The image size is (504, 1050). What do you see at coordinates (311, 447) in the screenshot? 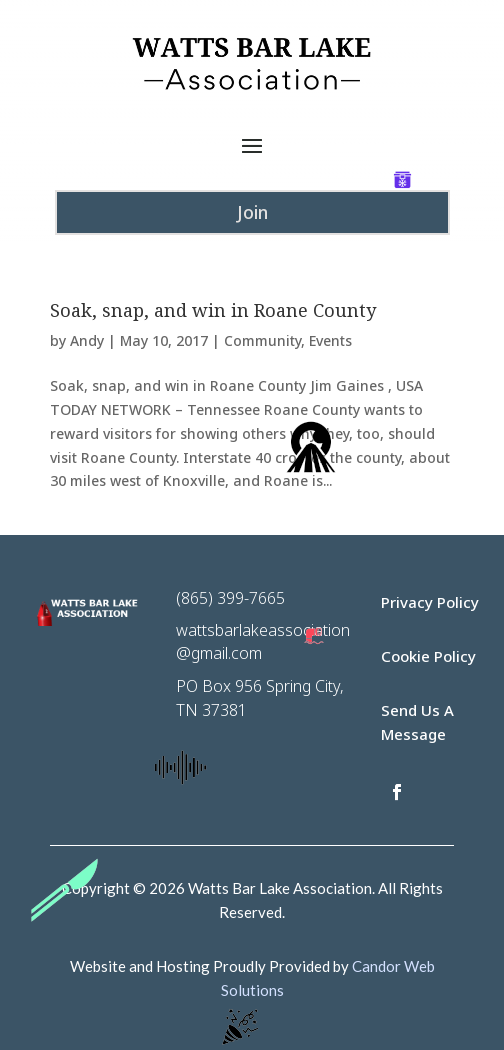
I see `activate enhanced vision or sight ability` at bounding box center [311, 447].